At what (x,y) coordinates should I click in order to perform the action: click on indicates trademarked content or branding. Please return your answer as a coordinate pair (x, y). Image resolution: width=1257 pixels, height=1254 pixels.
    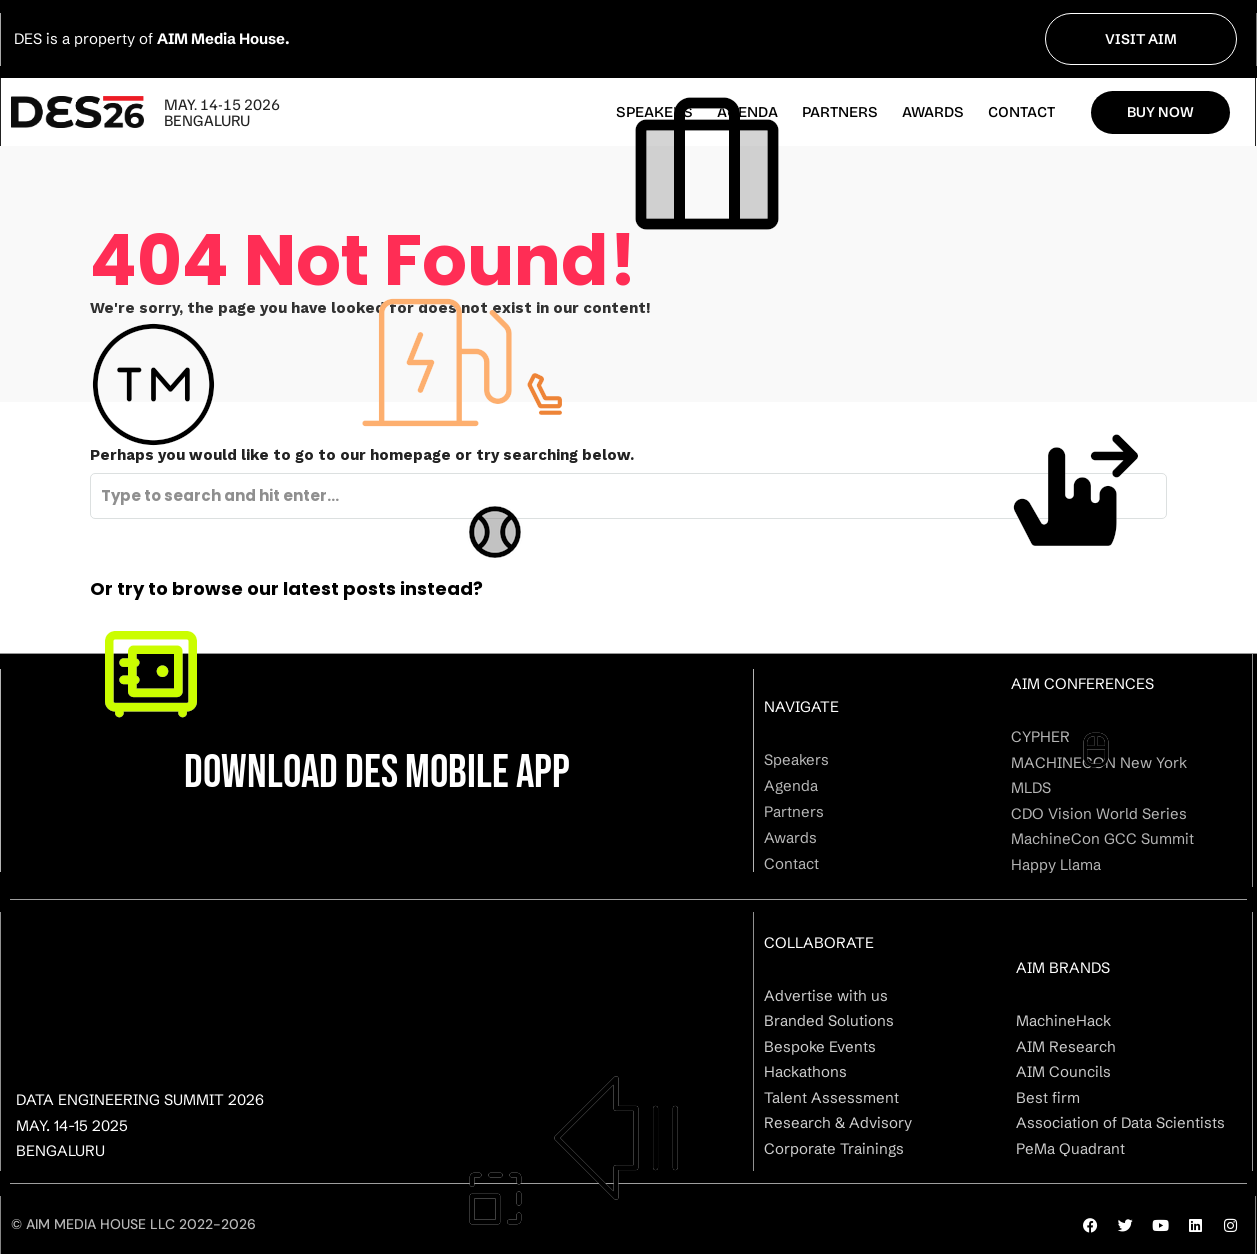
    Looking at the image, I should click on (153, 384).